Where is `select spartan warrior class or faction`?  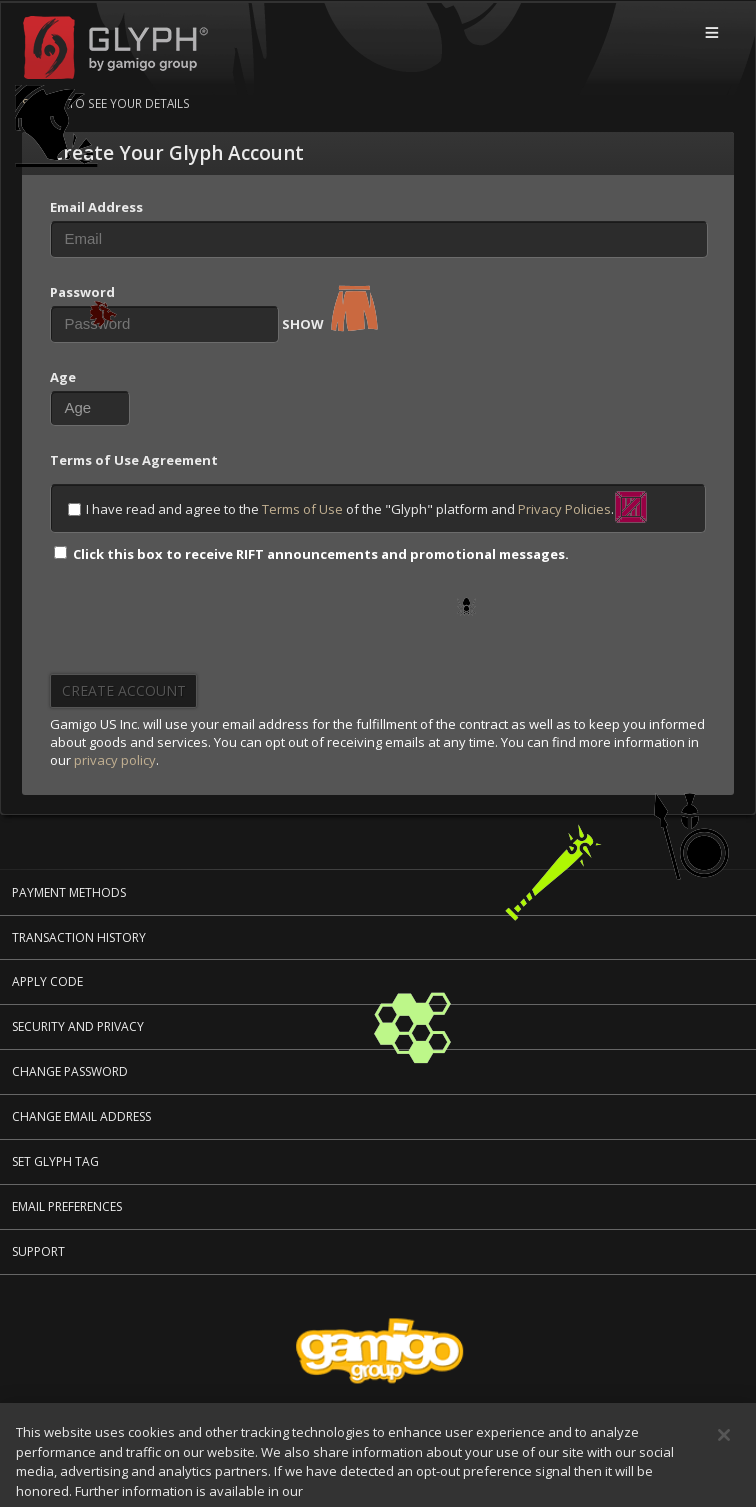 select spartan warrior class or faction is located at coordinates (687, 835).